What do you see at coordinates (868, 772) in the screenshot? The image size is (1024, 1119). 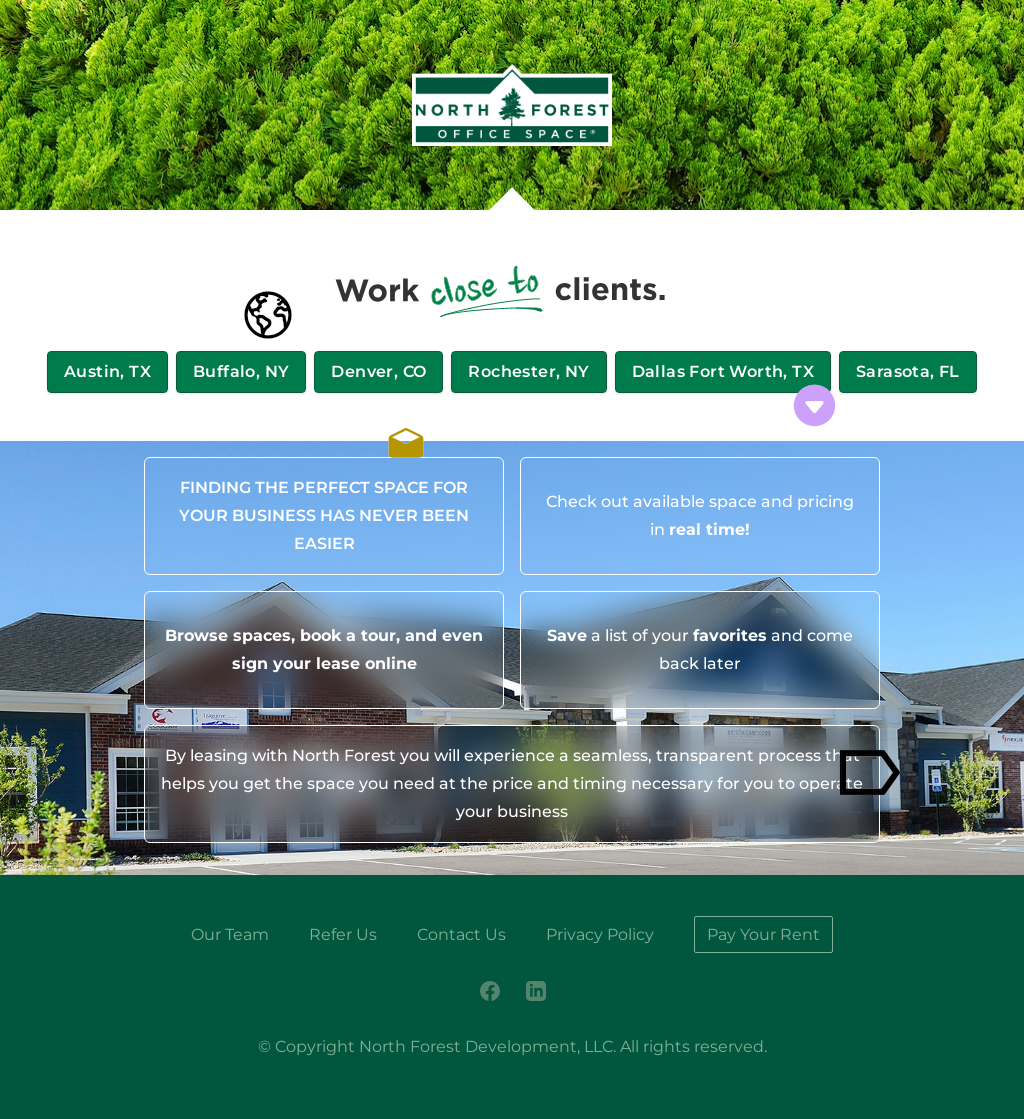 I see `add a label or tag to an item` at bounding box center [868, 772].